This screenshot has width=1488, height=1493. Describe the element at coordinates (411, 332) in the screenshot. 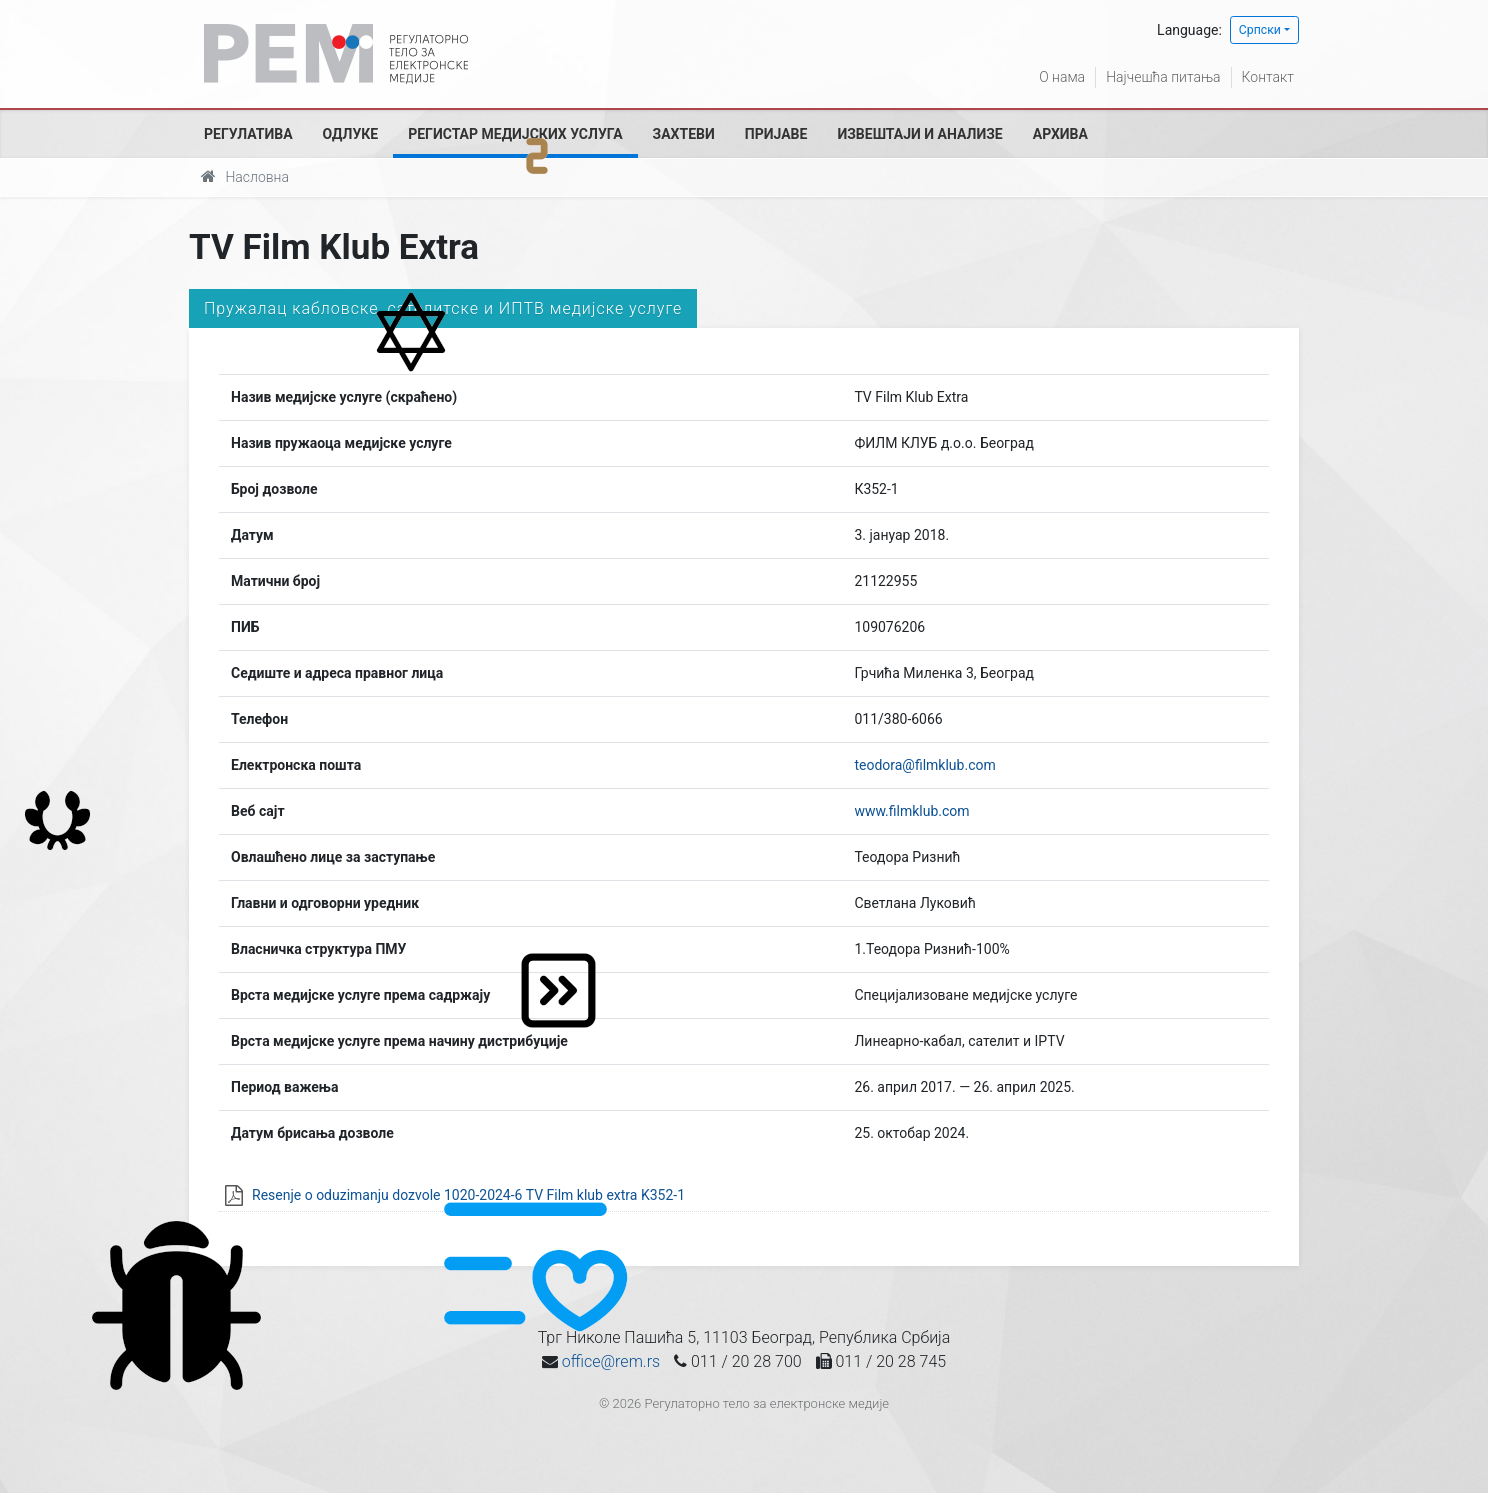

I see `indicates jewish religious content or services` at that location.